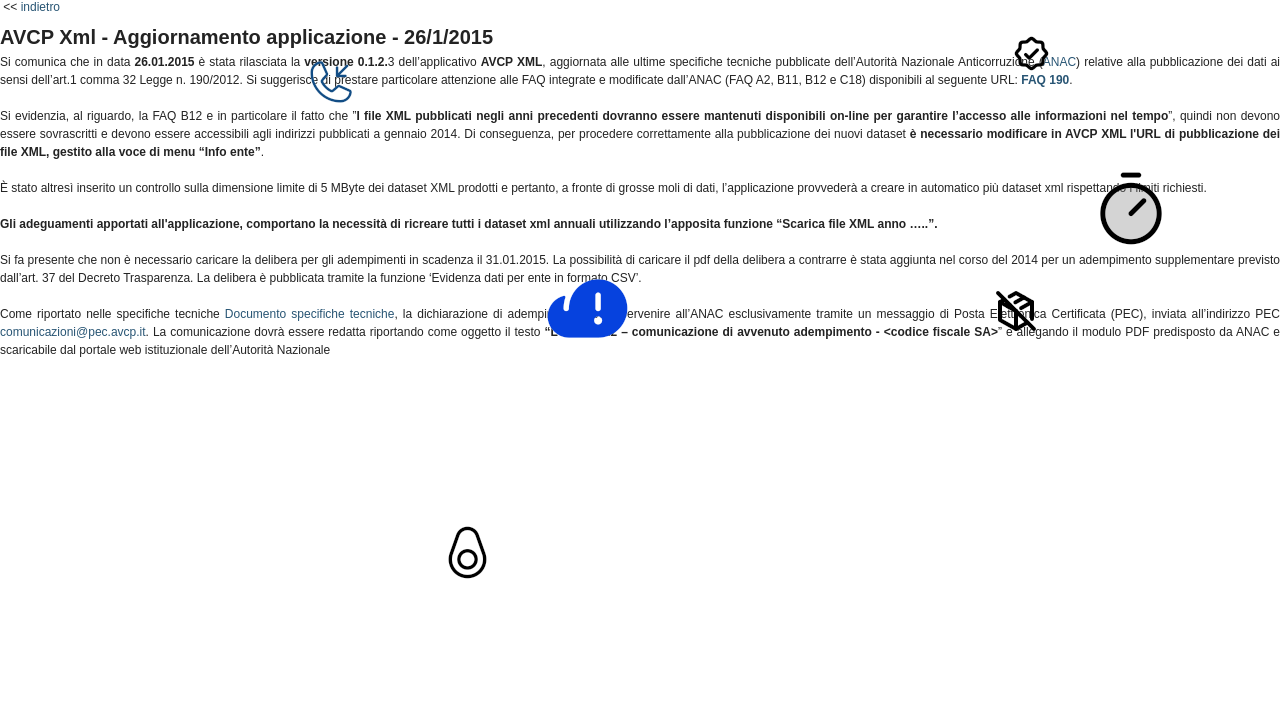 This screenshot has width=1280, height=720. I want to click on incoming call notification, so click(332, 81).